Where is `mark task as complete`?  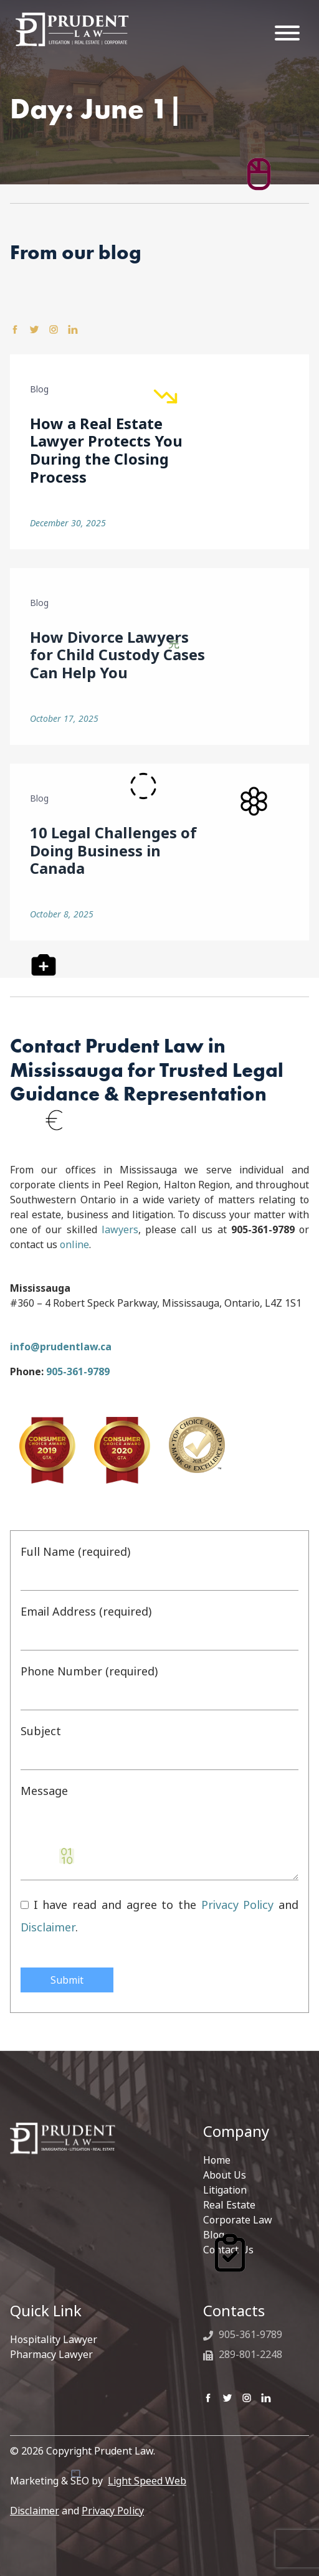 mark task as complete is located at coordinates (230, 2253).